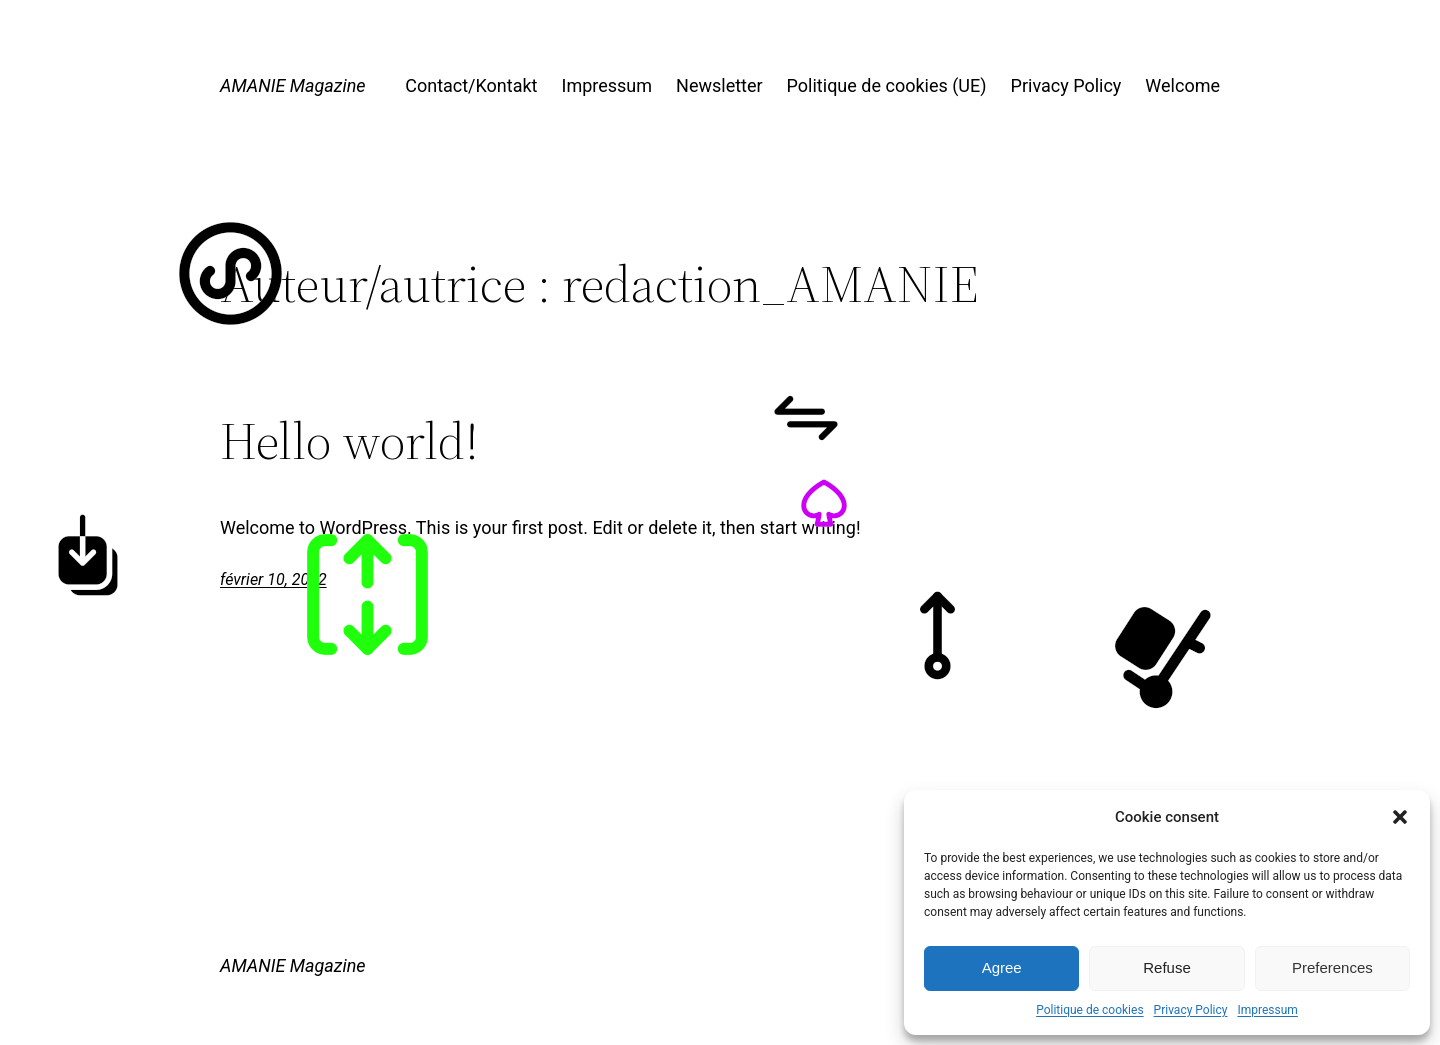 The image size is (1440, 1045). Describe the element at coordinates (88, 555) in the screenshot. I see `download multiple files` at that location.